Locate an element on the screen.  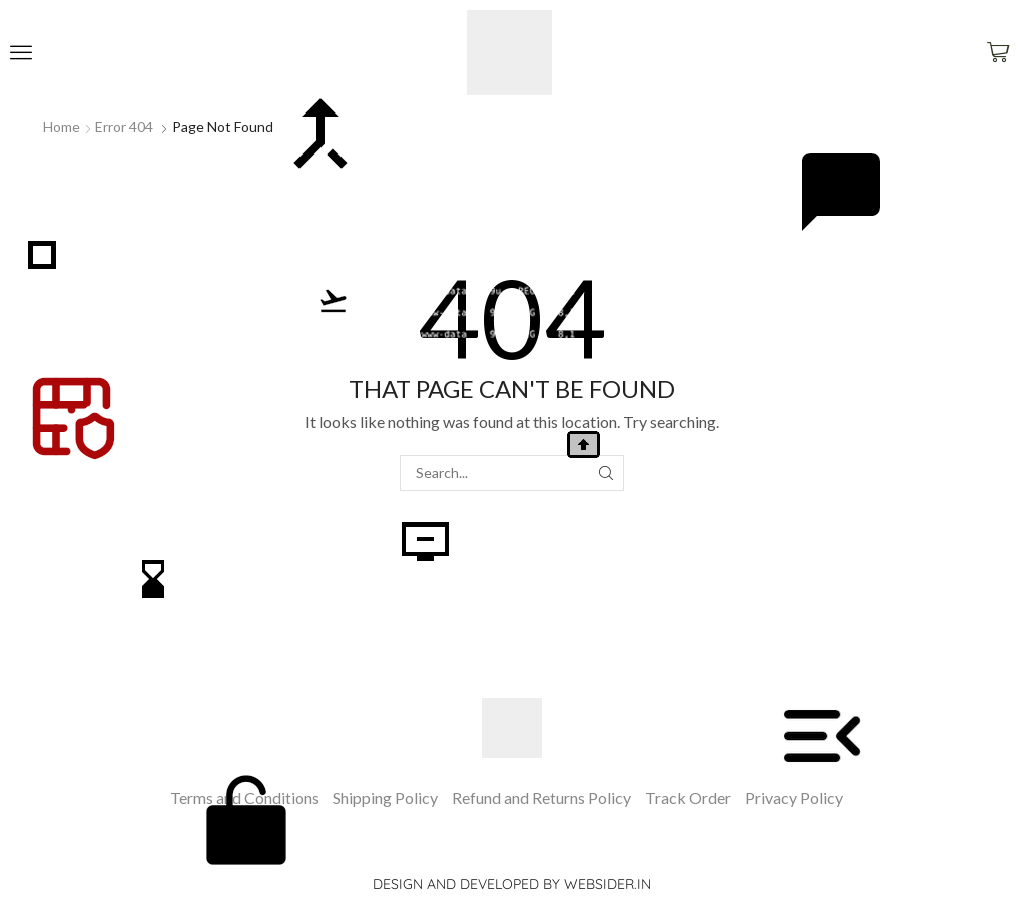
remove item from media queue is located at coordinates (425, 541).